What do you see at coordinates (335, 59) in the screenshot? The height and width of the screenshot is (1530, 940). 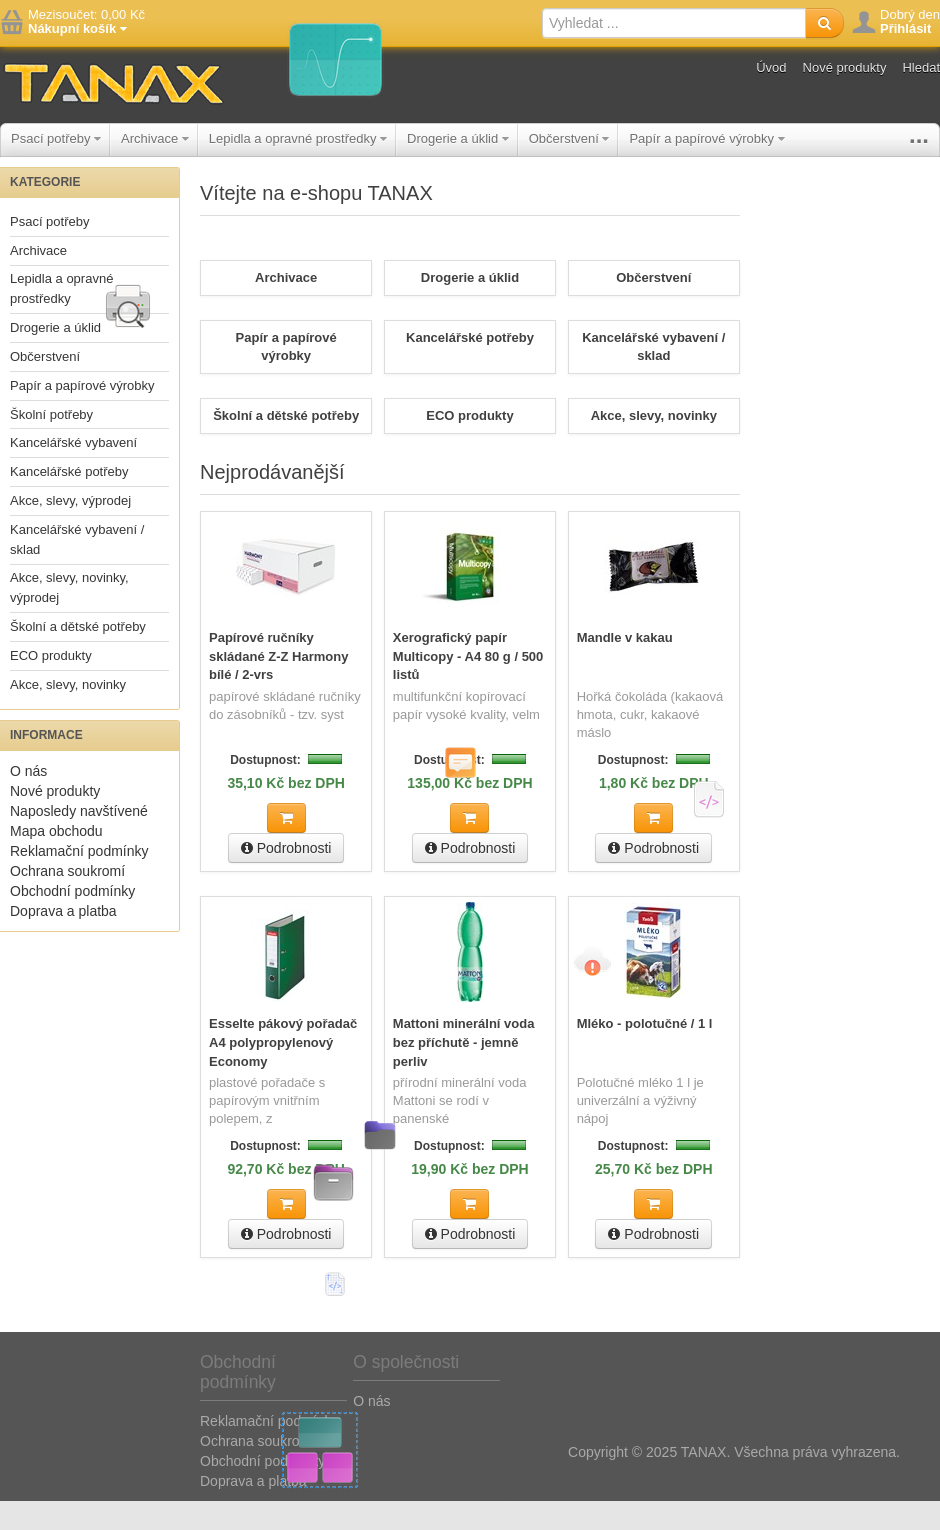 I see `open GNOME Usage system monitor app` at bounding box center [335, 59].